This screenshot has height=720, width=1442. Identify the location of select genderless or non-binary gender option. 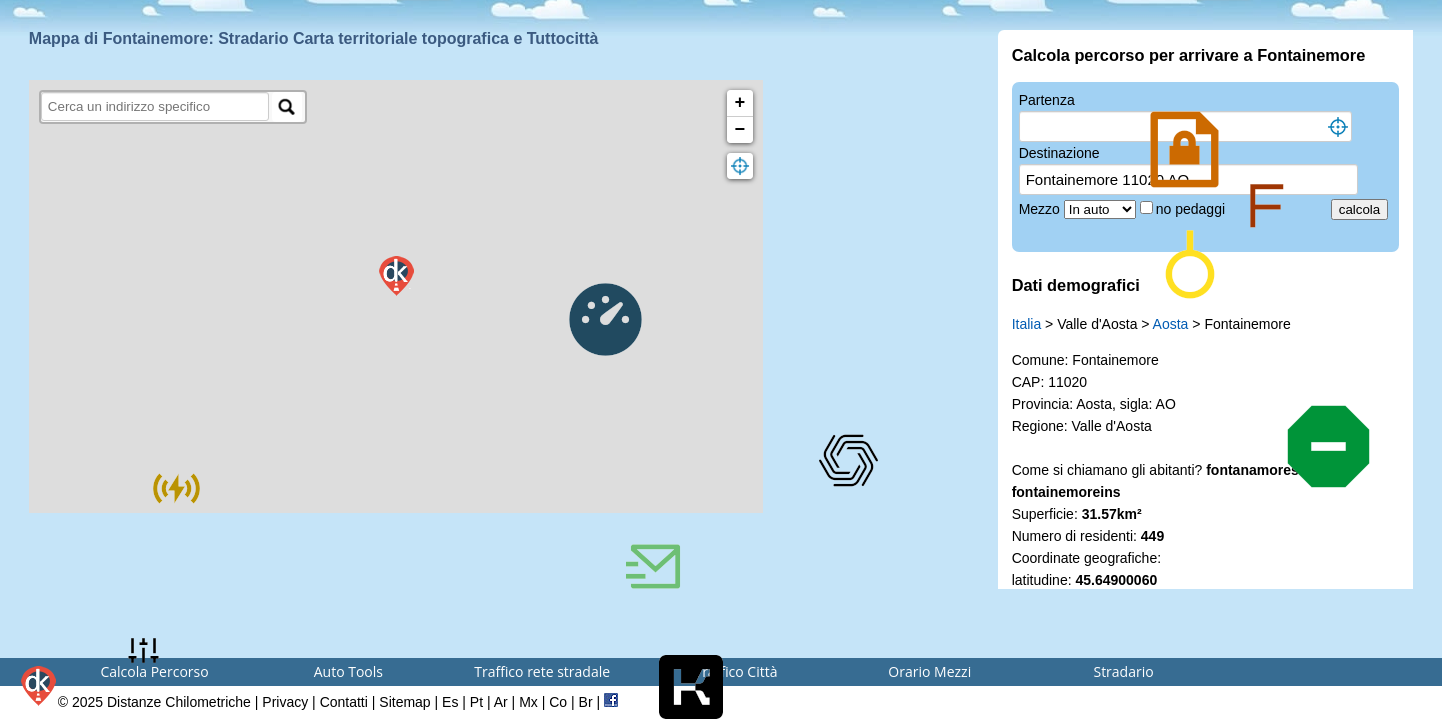
(1190, 266).